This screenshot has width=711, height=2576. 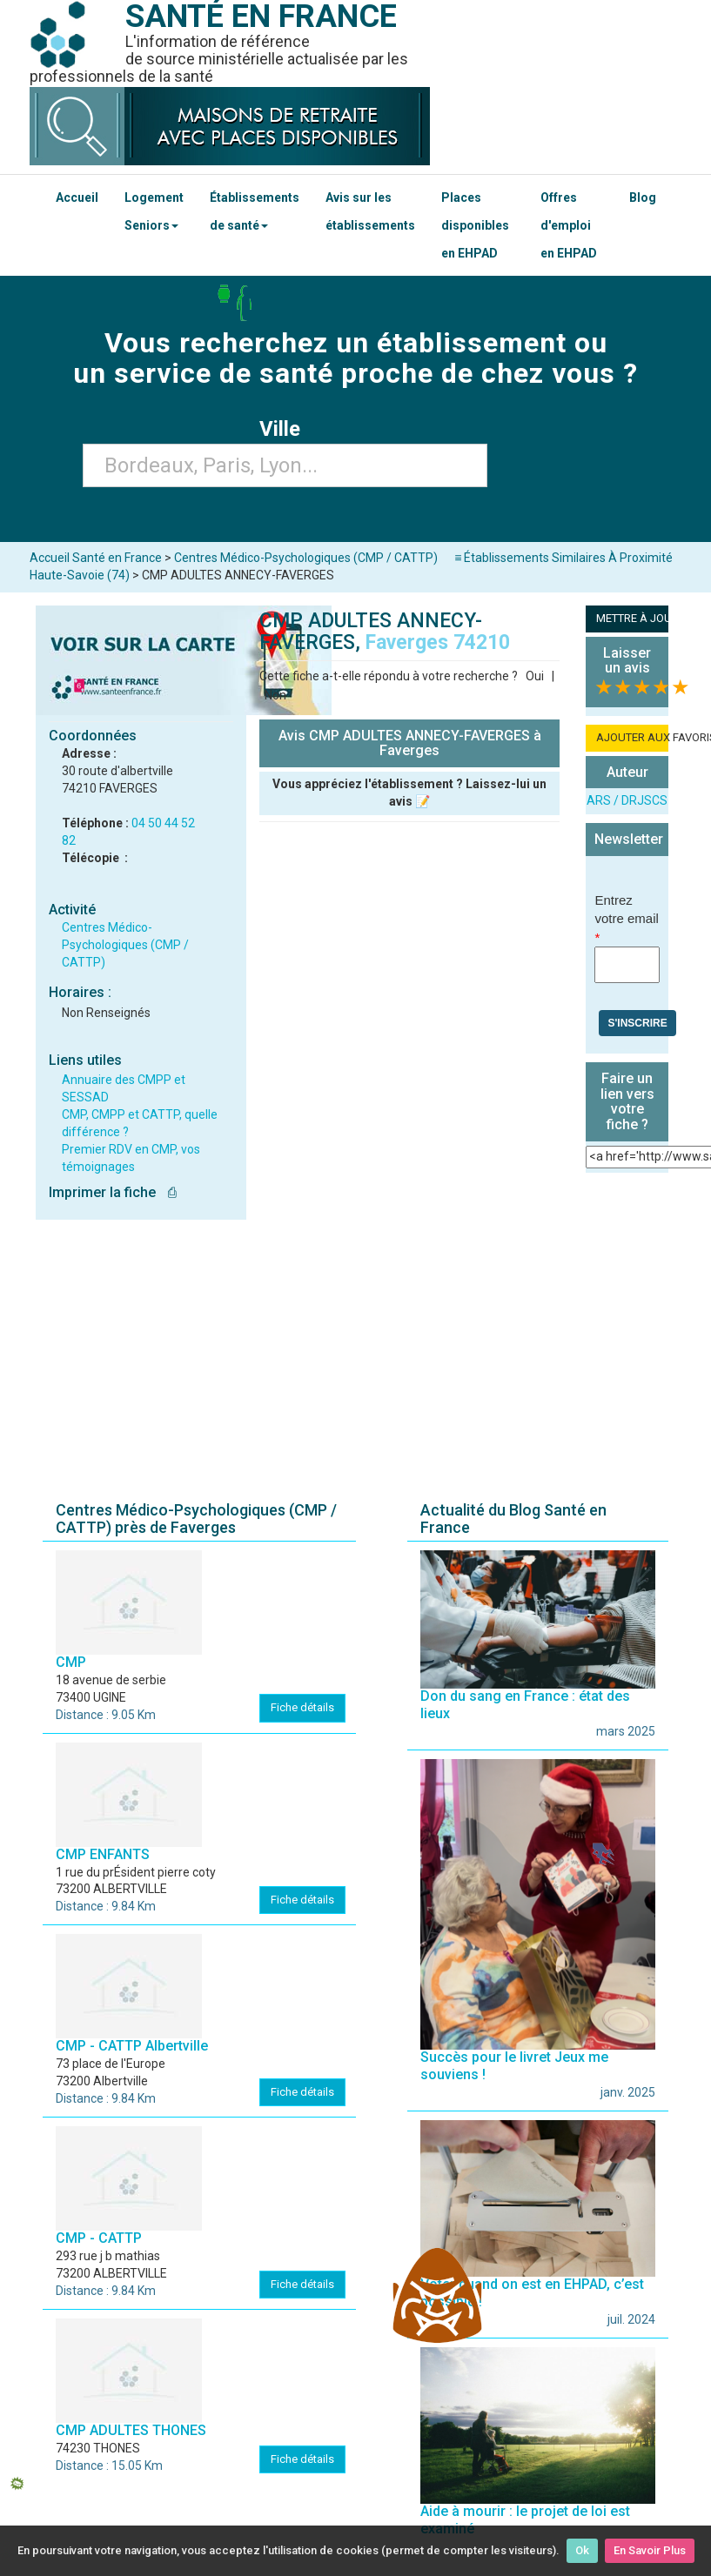 What do you see at coordinates (603, 1854) in the screenshot?
I see `indicates a severe thunderstorm warning` at bounding box center [603, 1854].